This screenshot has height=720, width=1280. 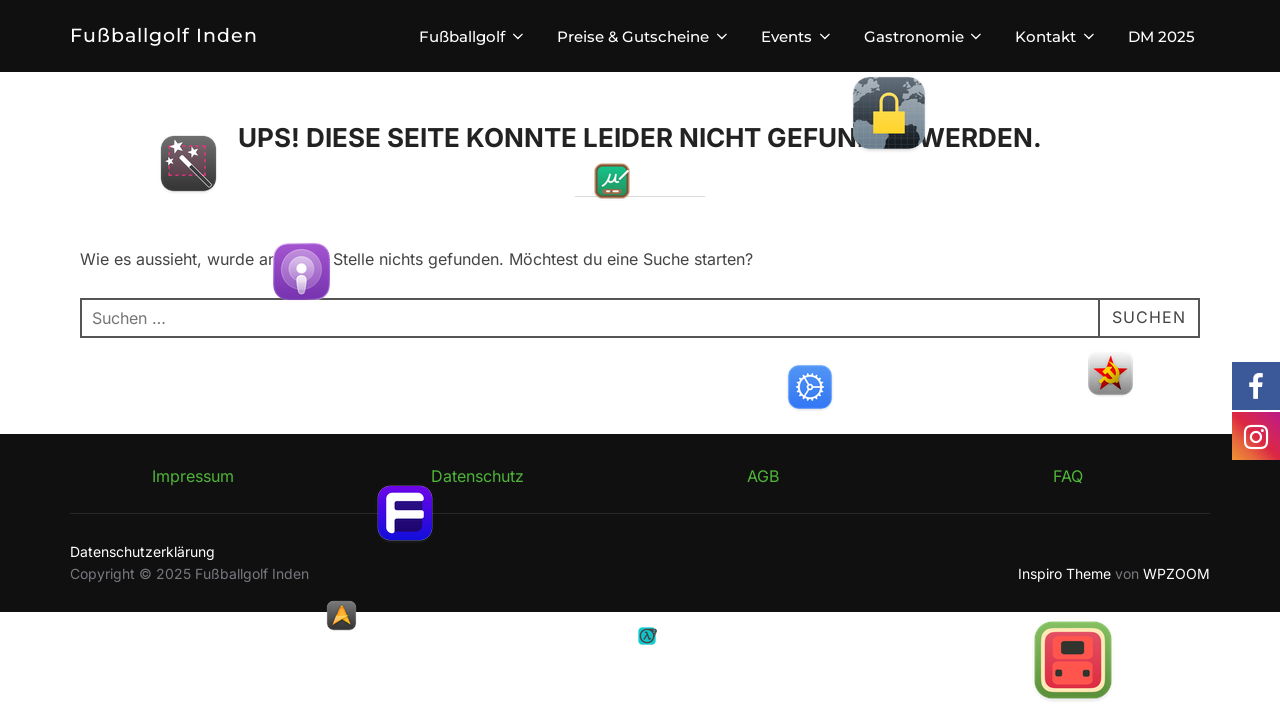 What do you see at coordinates (188, 163) in the screenshot?
I see `open normcap screen capture tool` at bounding box center [188, 163].